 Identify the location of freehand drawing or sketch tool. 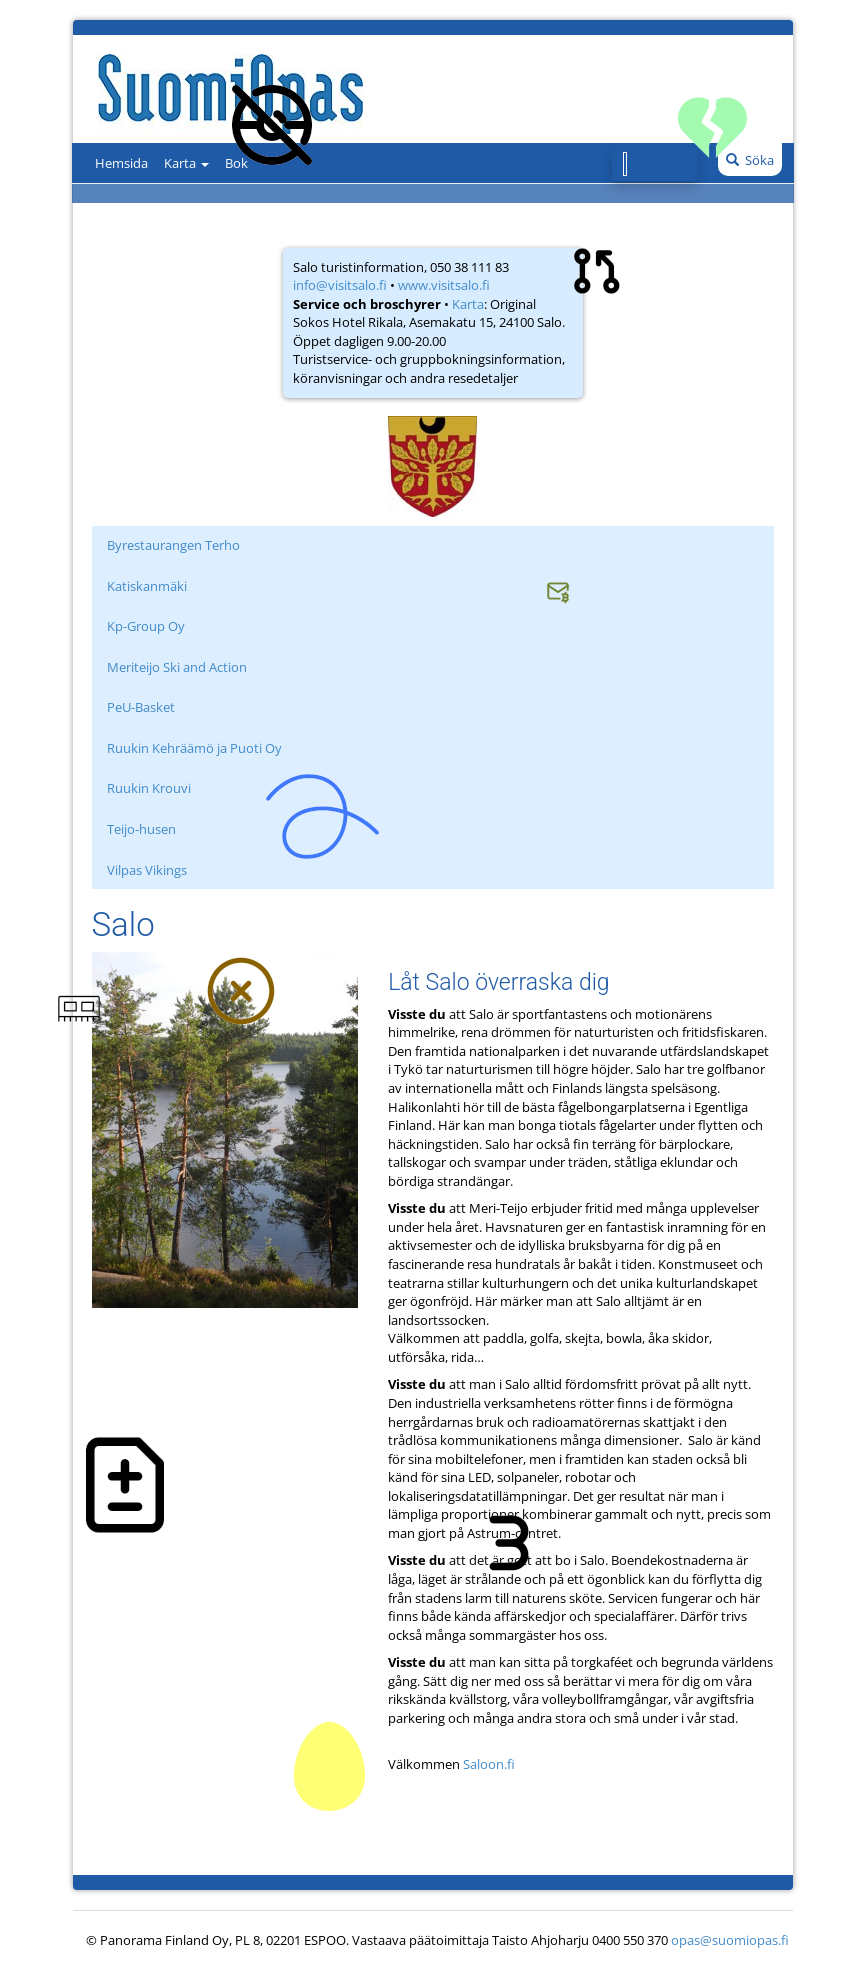
(316, 816).